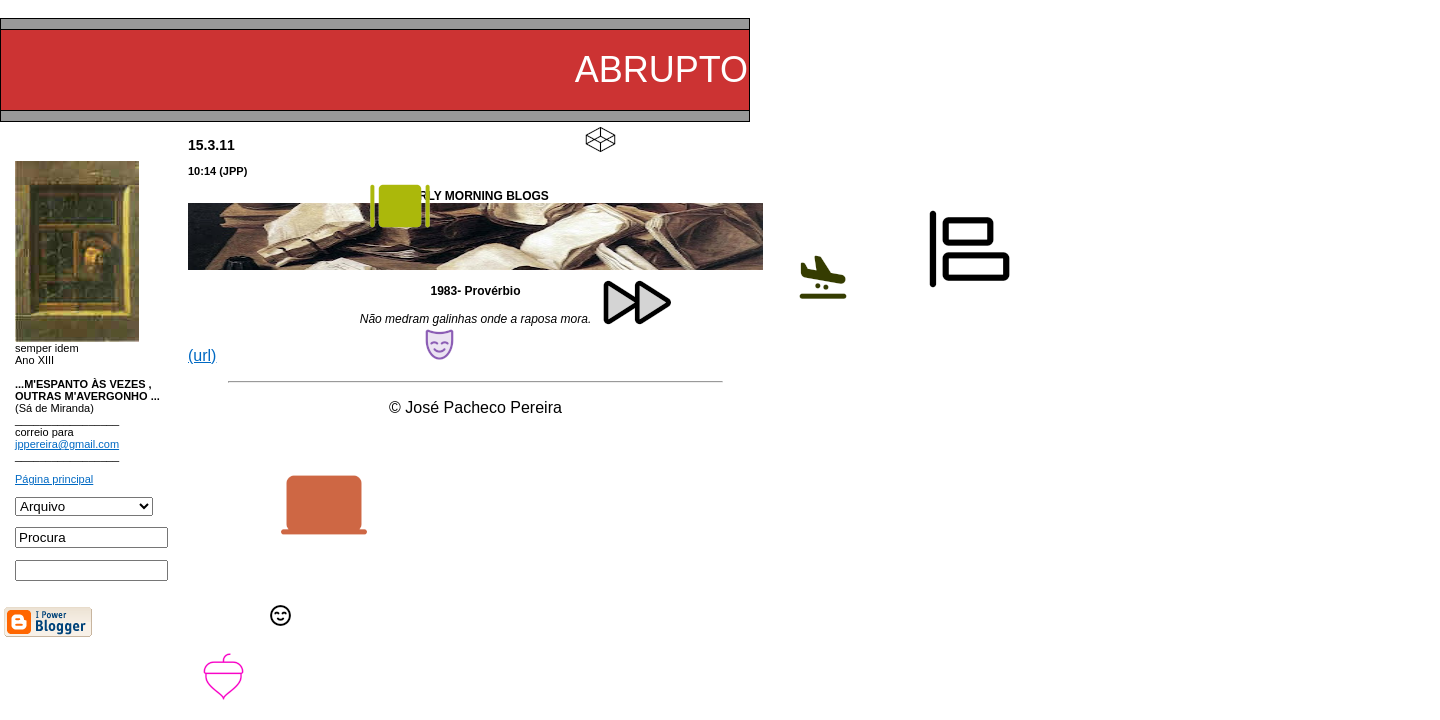 The image size is (1440, 720). What do you see at coordinates (223, 676) in the screenshot?
I see `nature or outdoors category indicator` at bounding box center [223, 676].